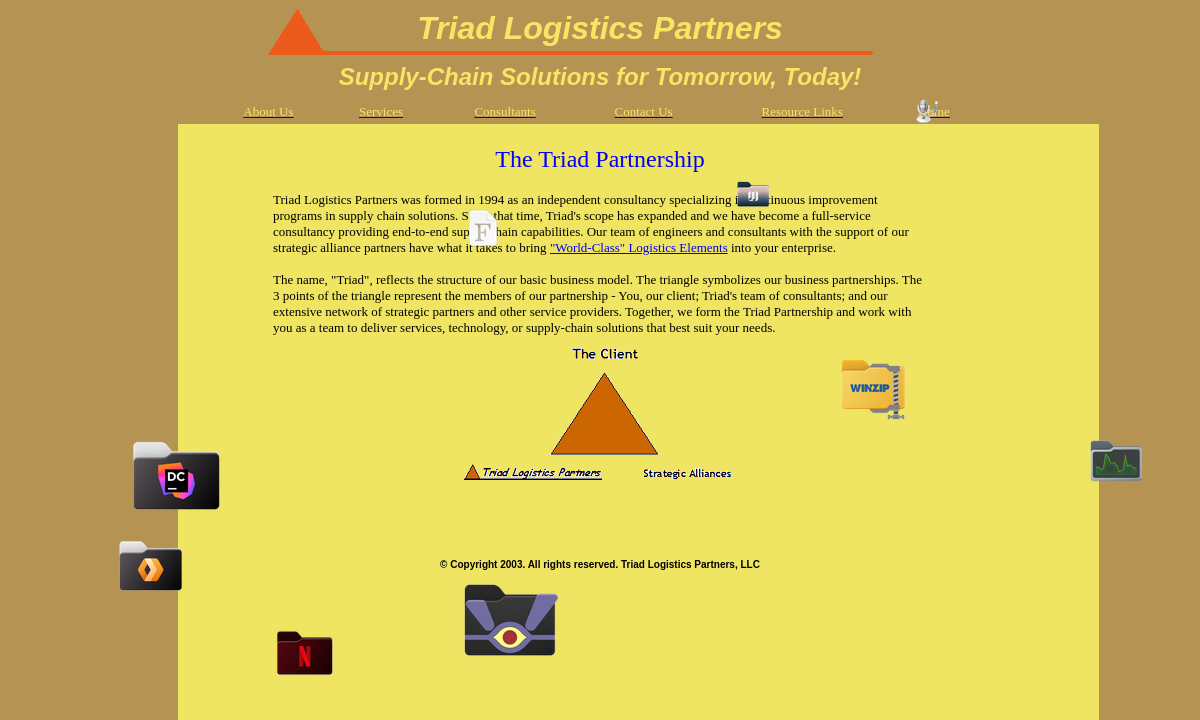 This screenshot has width=1200, height=720. Describe the element at coordinates (927, 111) in the screenshot. I see `microphone input at medium sensitivity level` at that location.